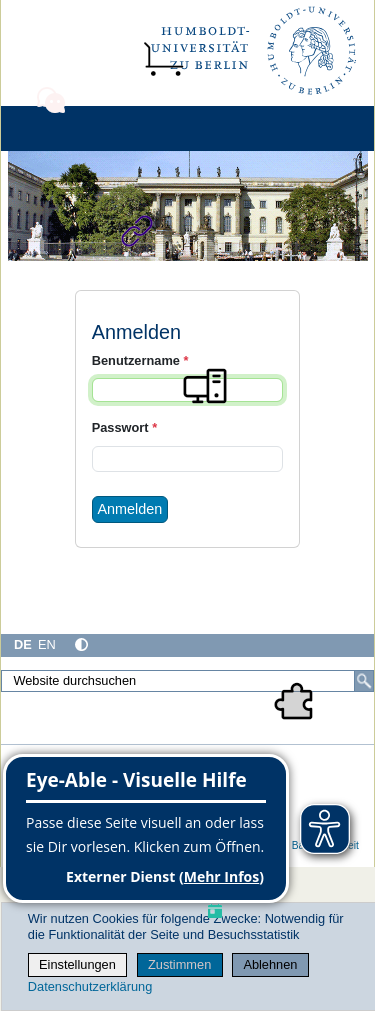  What do you see at coordinates (205, 386) in the screenshot?
I see `access desktop computer settings` at bounding box center [205, 386].